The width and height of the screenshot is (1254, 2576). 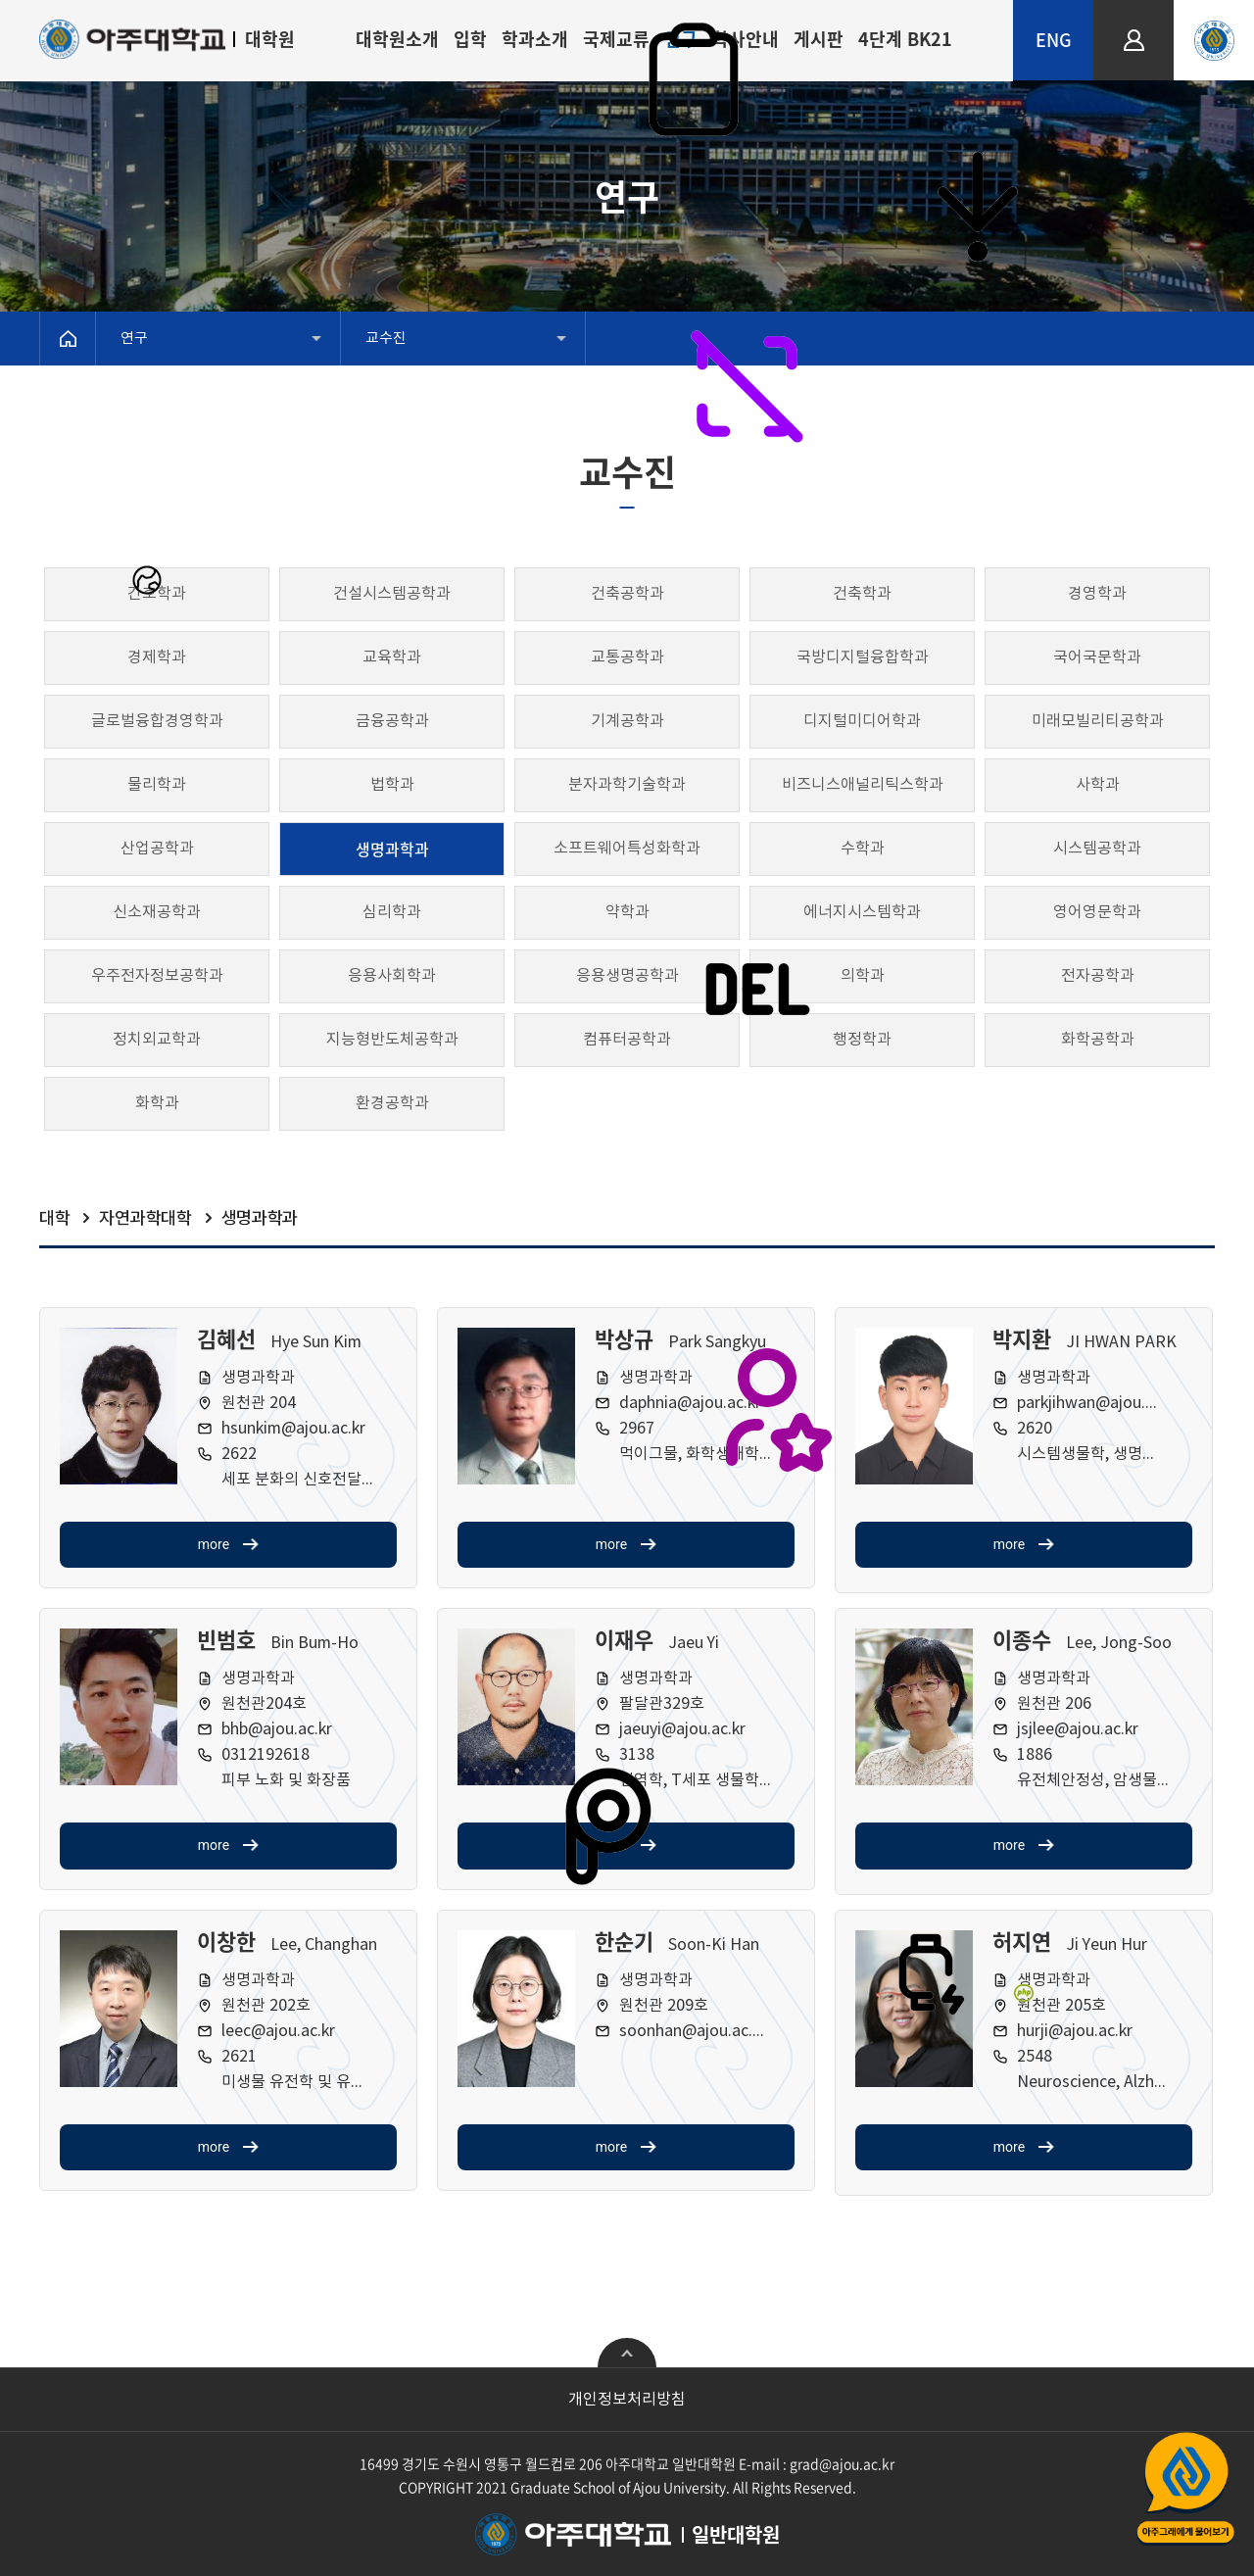 I want to click on copy to clipboard, so click(x=694, y=79).